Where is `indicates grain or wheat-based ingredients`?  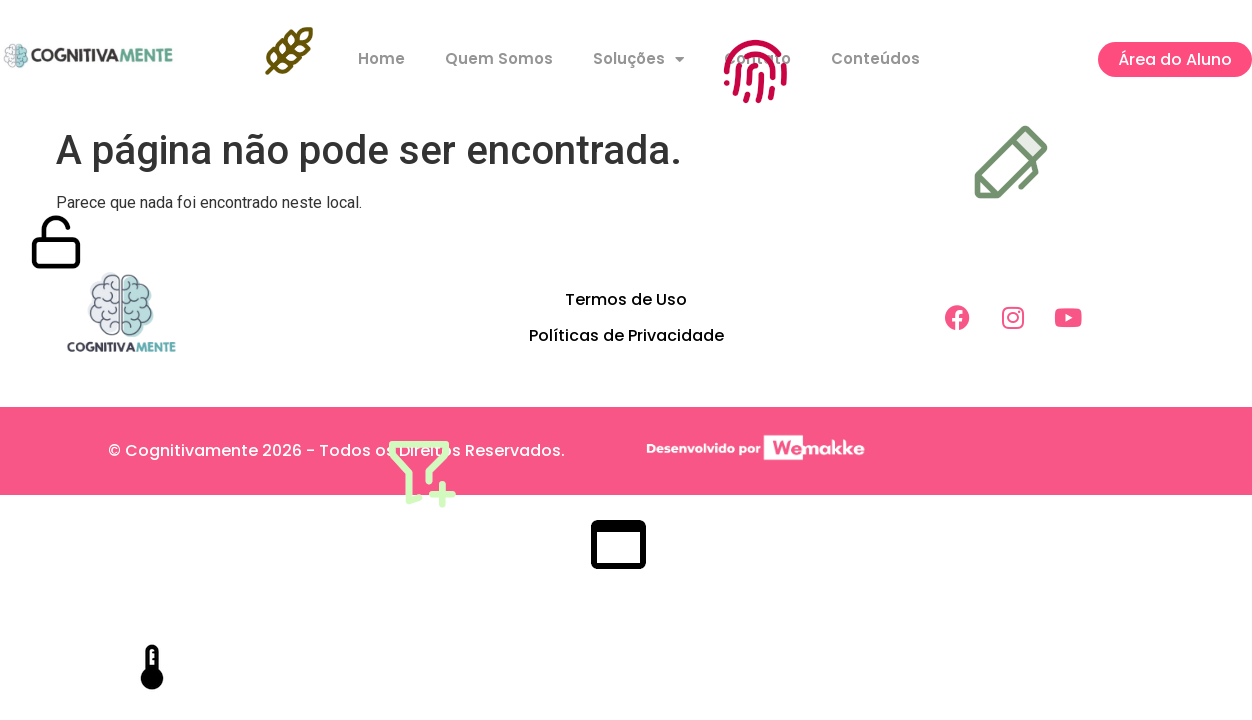 indicates grain or wheat-based ingredients is located at coordinates (289, 51).